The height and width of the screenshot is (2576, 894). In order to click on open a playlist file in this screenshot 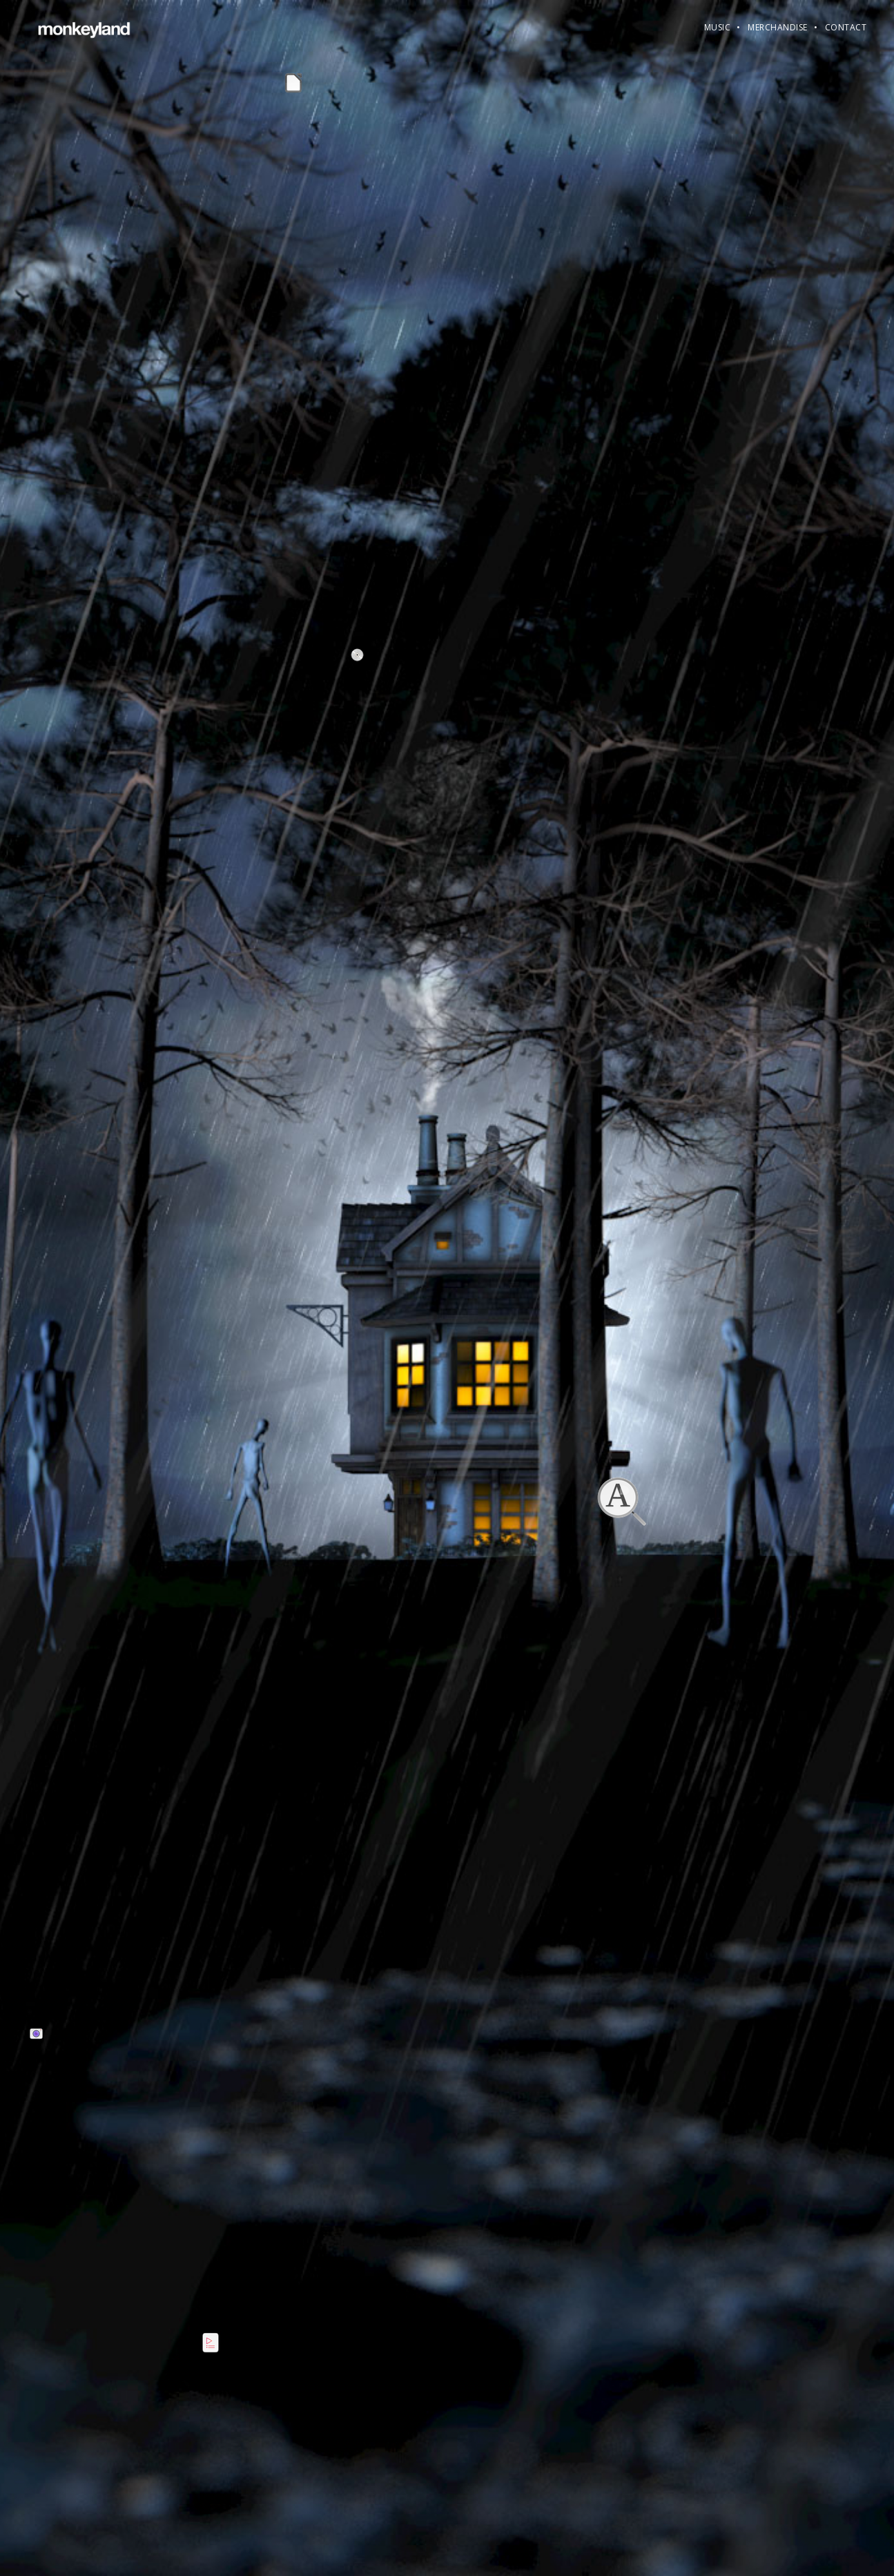, I will do `click(211, 2343)`.